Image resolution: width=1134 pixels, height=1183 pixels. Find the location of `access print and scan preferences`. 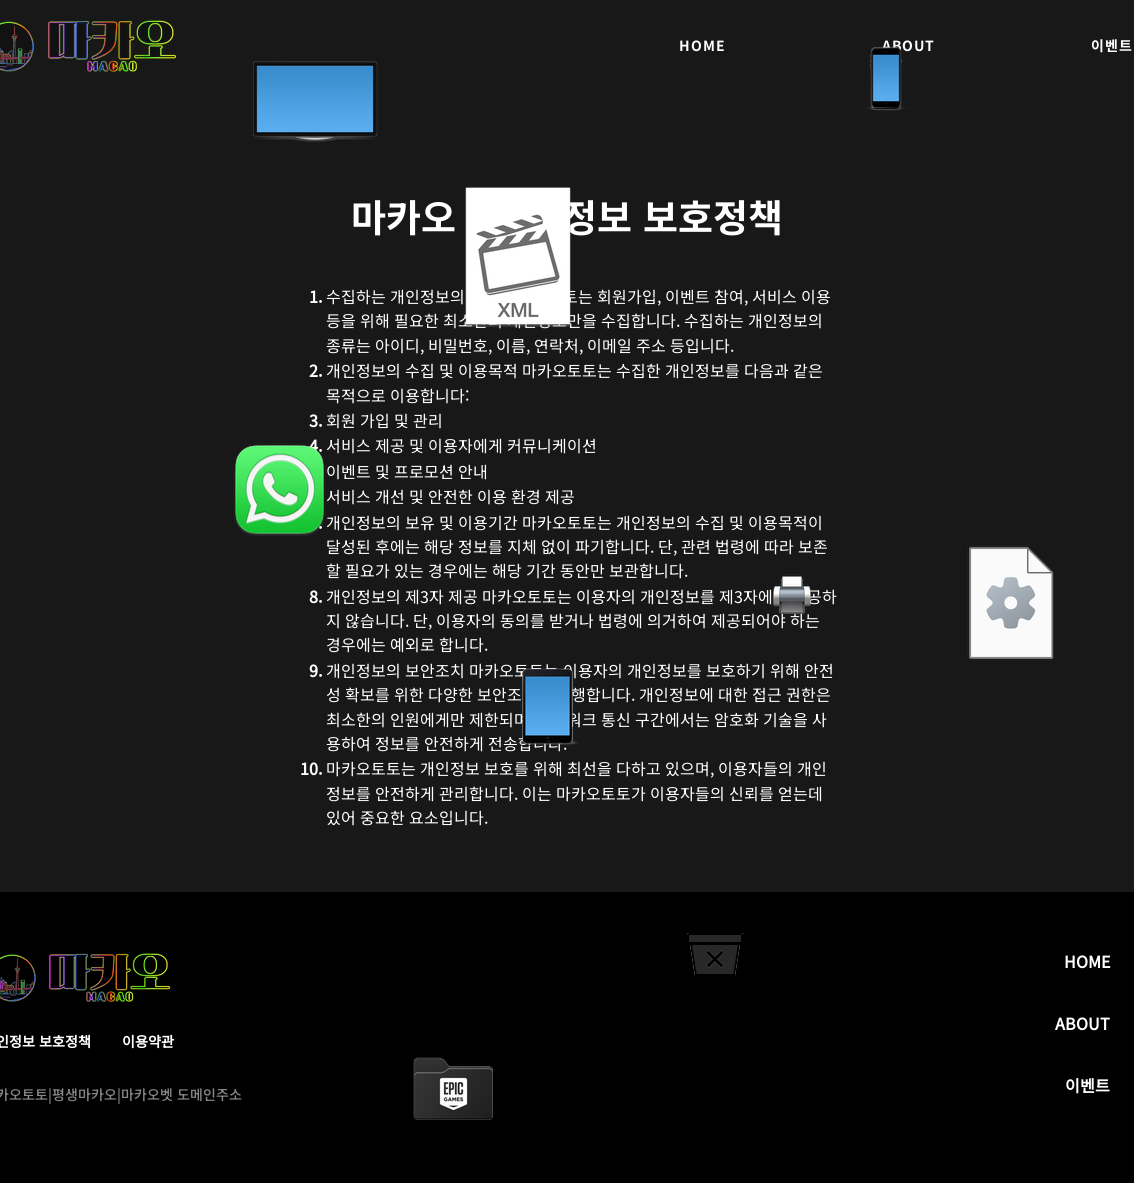

access print and scan preferences is located at coordinates (792, 595).